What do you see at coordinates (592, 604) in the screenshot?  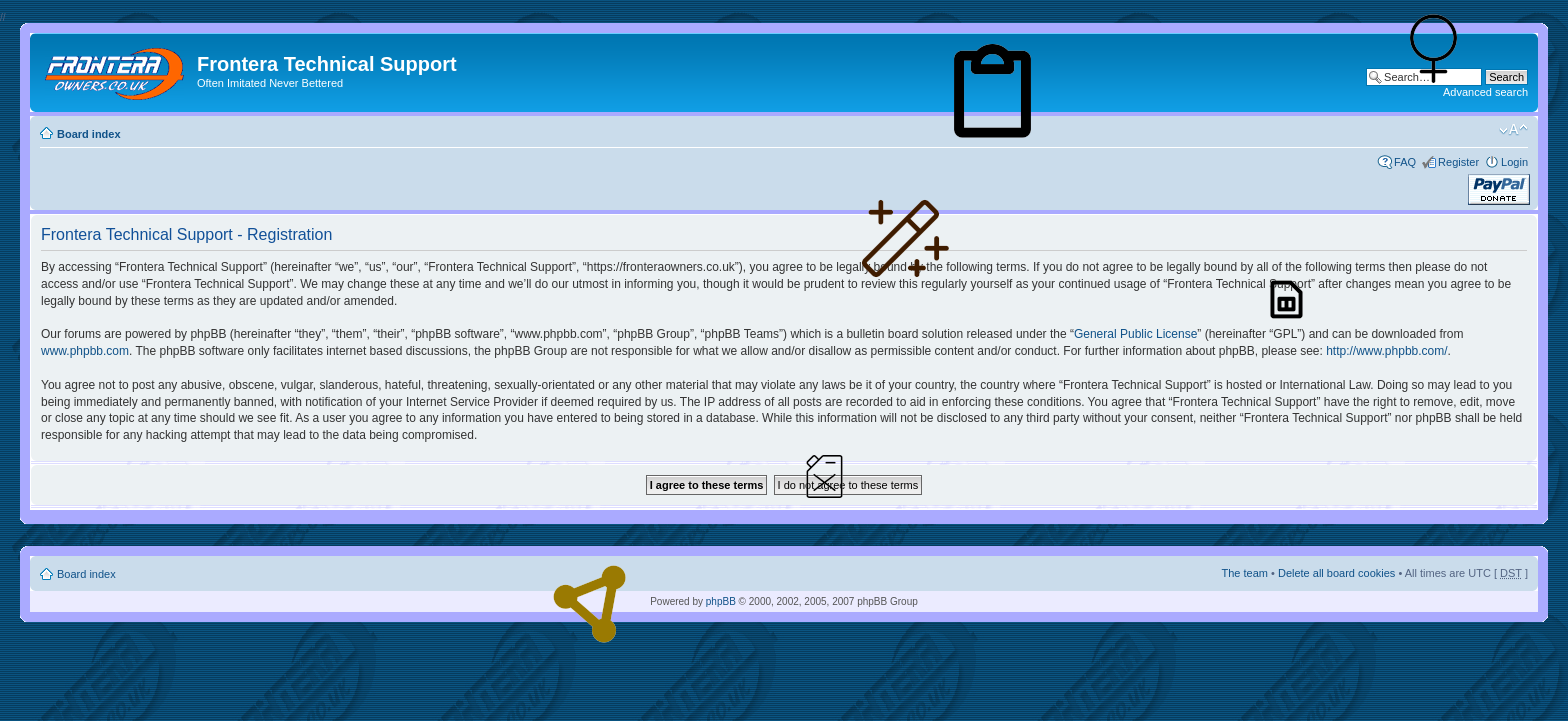 I see `view network connections` at bounding box center [592, 604].